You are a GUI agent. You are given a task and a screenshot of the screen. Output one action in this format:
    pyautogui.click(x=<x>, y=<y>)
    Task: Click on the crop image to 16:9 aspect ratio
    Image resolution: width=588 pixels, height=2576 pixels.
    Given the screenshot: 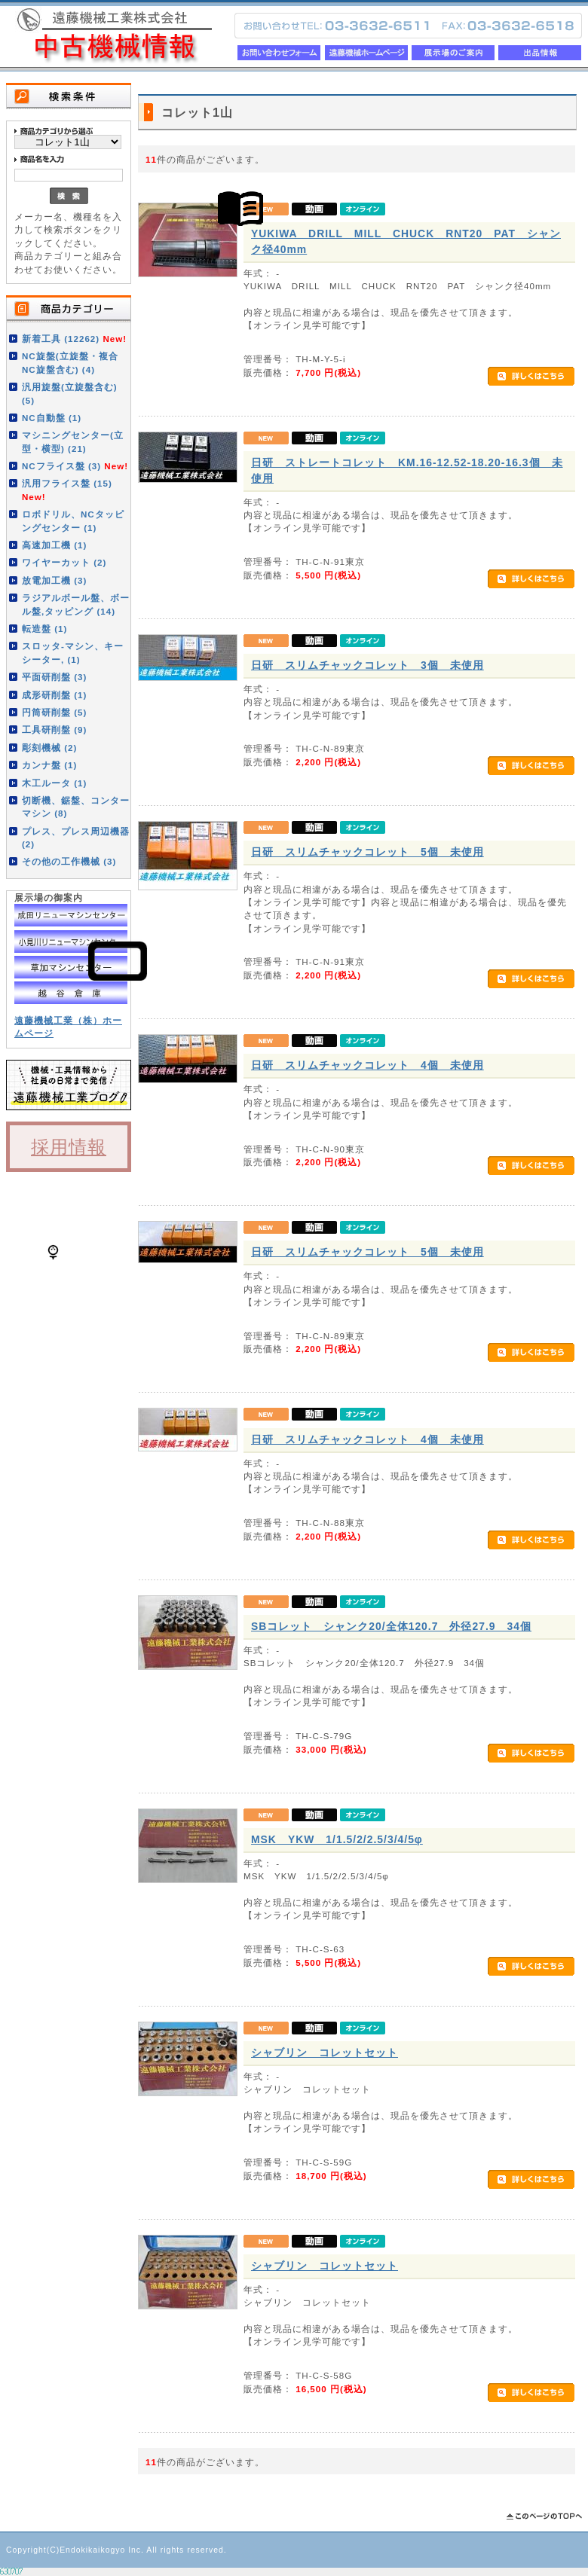 What is the action you would take?
    pyautogui.click(x=118, y=961)
    